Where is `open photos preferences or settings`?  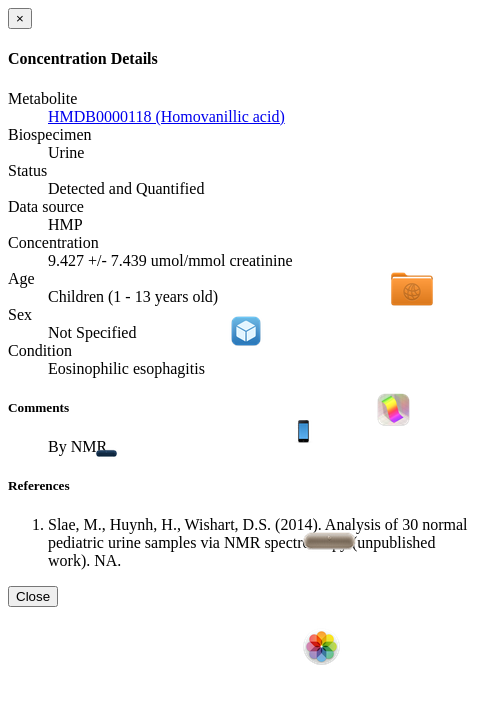 open photos preferences or settings is located at coordinates (321, 646).